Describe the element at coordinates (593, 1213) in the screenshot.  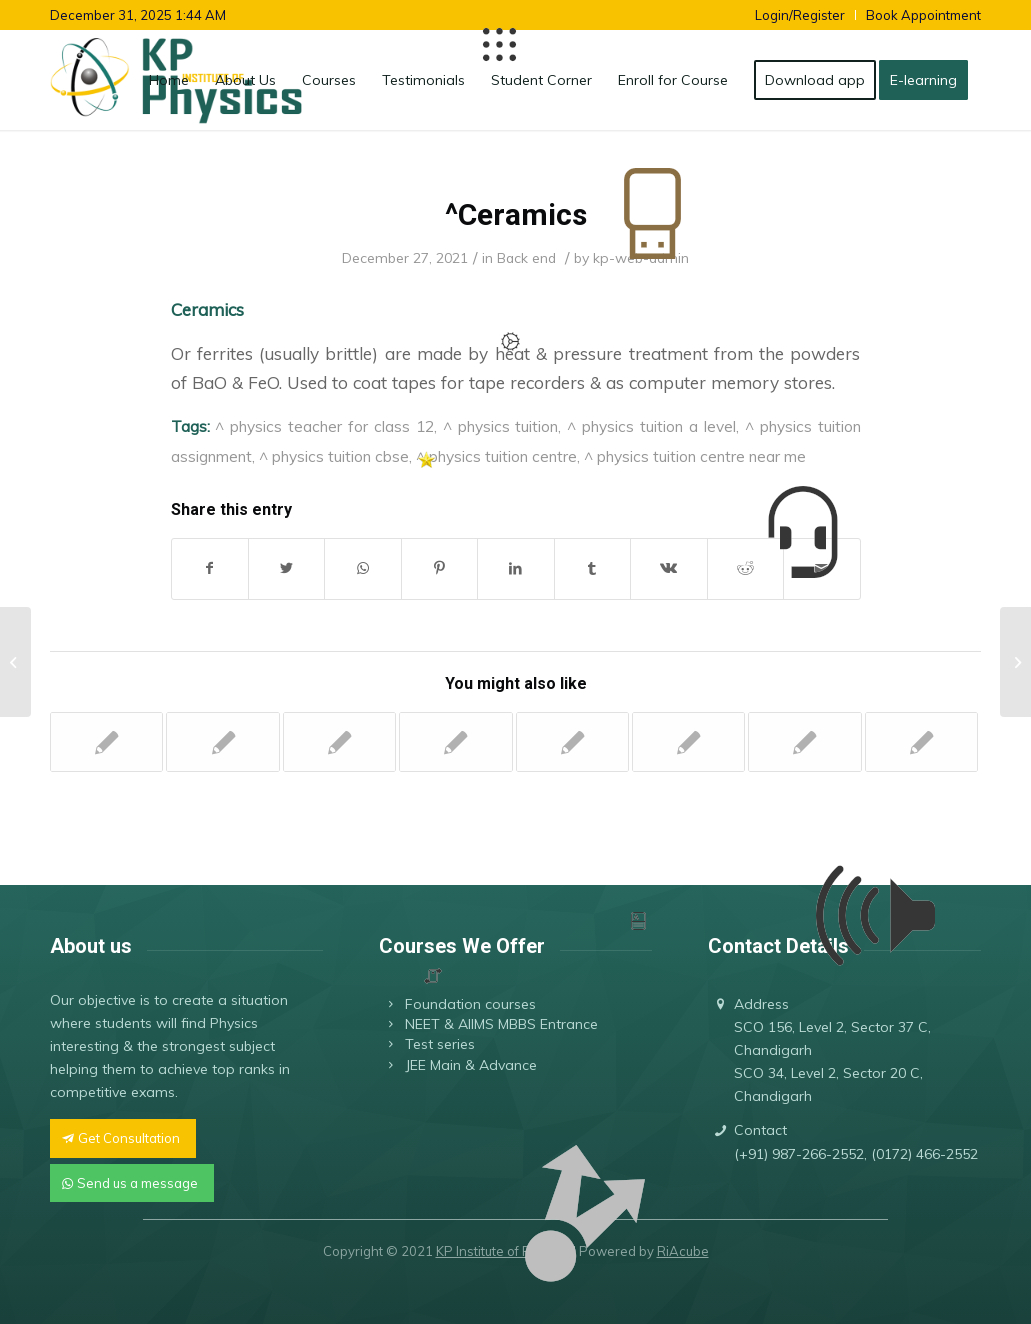
I see `share or send content to another app or device` at that location.